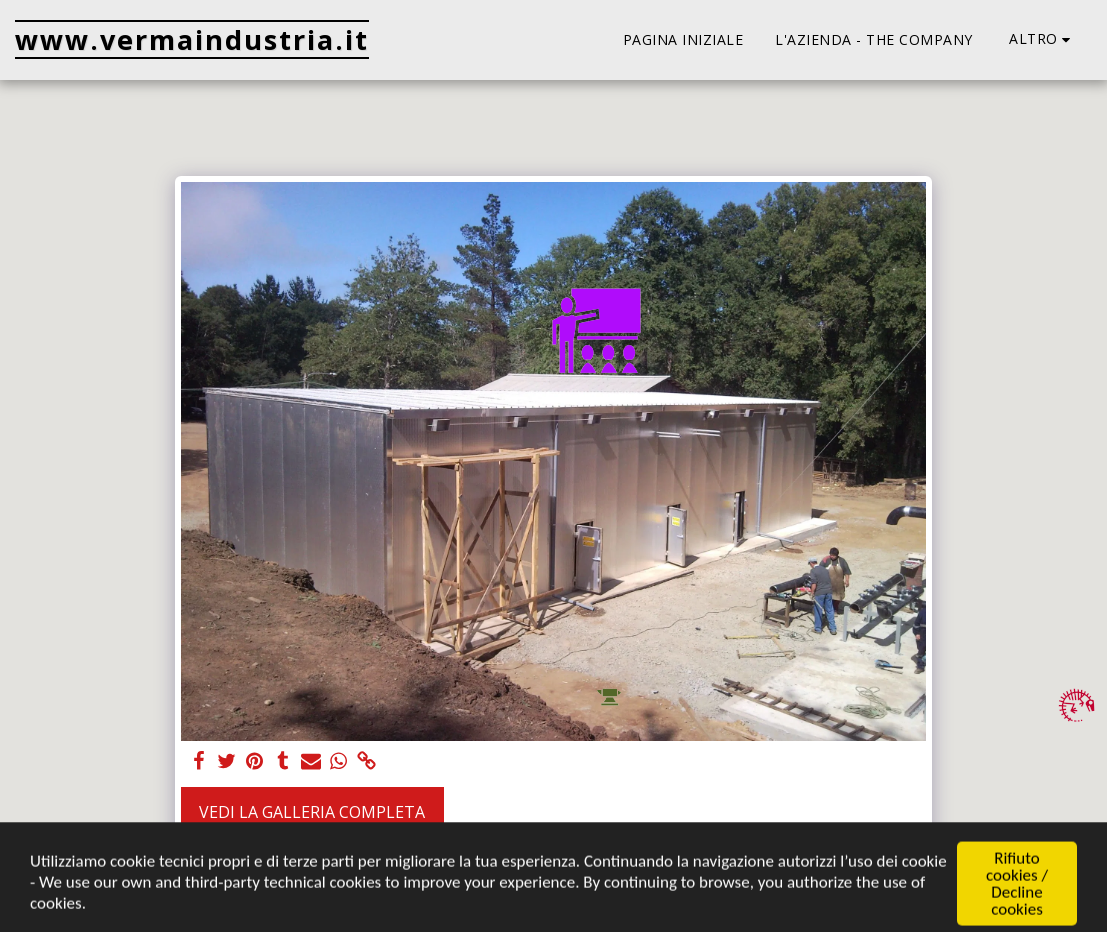 The image size is (1107, 932). What do you see at coordinates (609, 696) in the screenshot?
I see `access crafting or blacksmith features` at bounding box center [609, 696].